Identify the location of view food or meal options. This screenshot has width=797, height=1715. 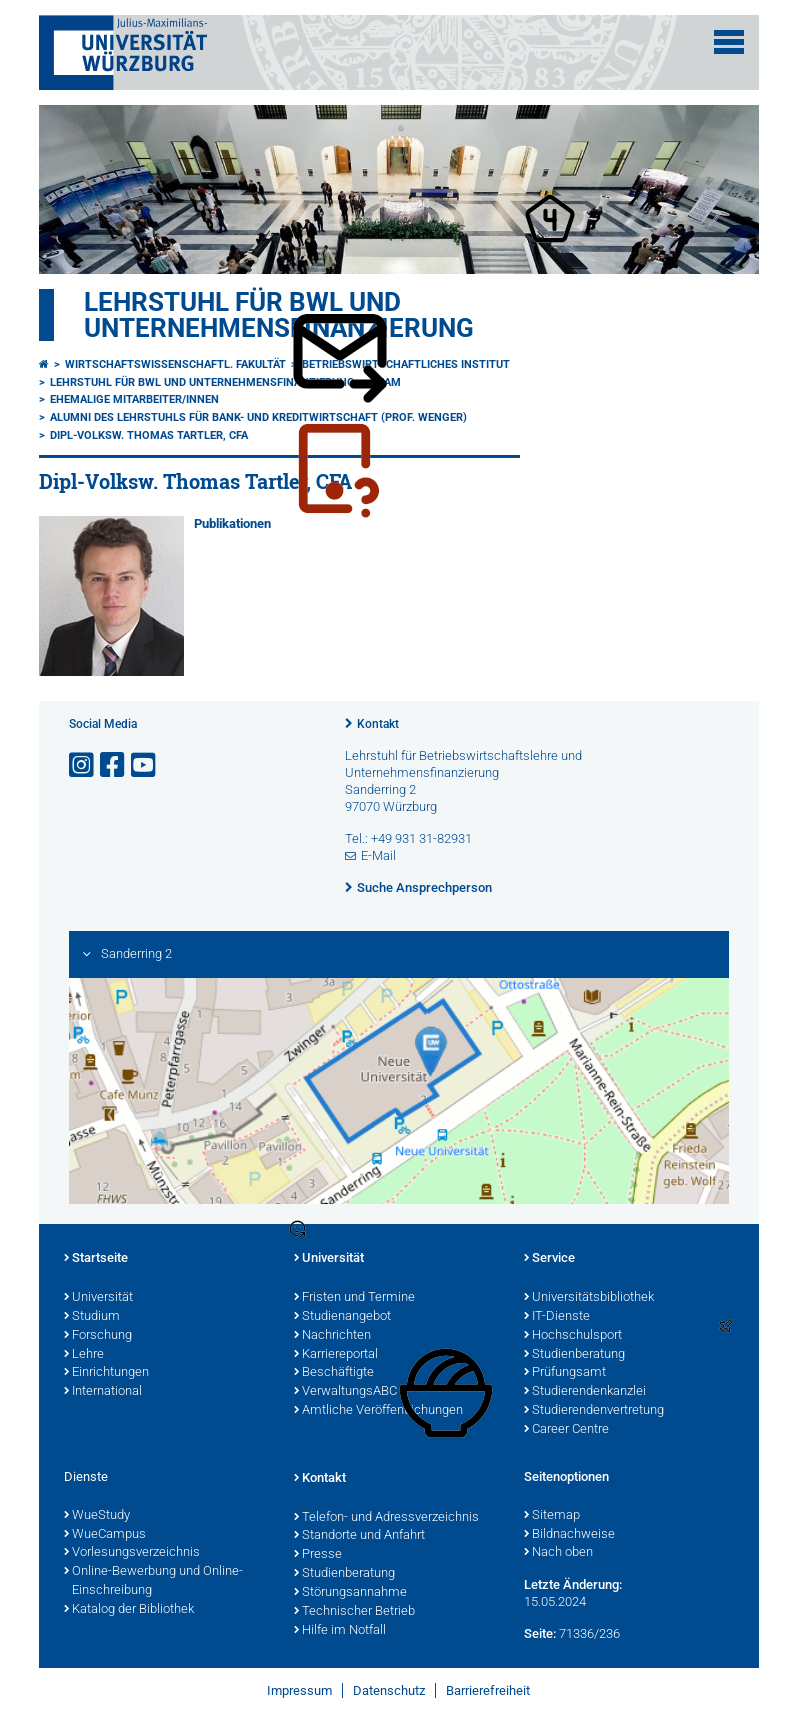
(446, 1395).